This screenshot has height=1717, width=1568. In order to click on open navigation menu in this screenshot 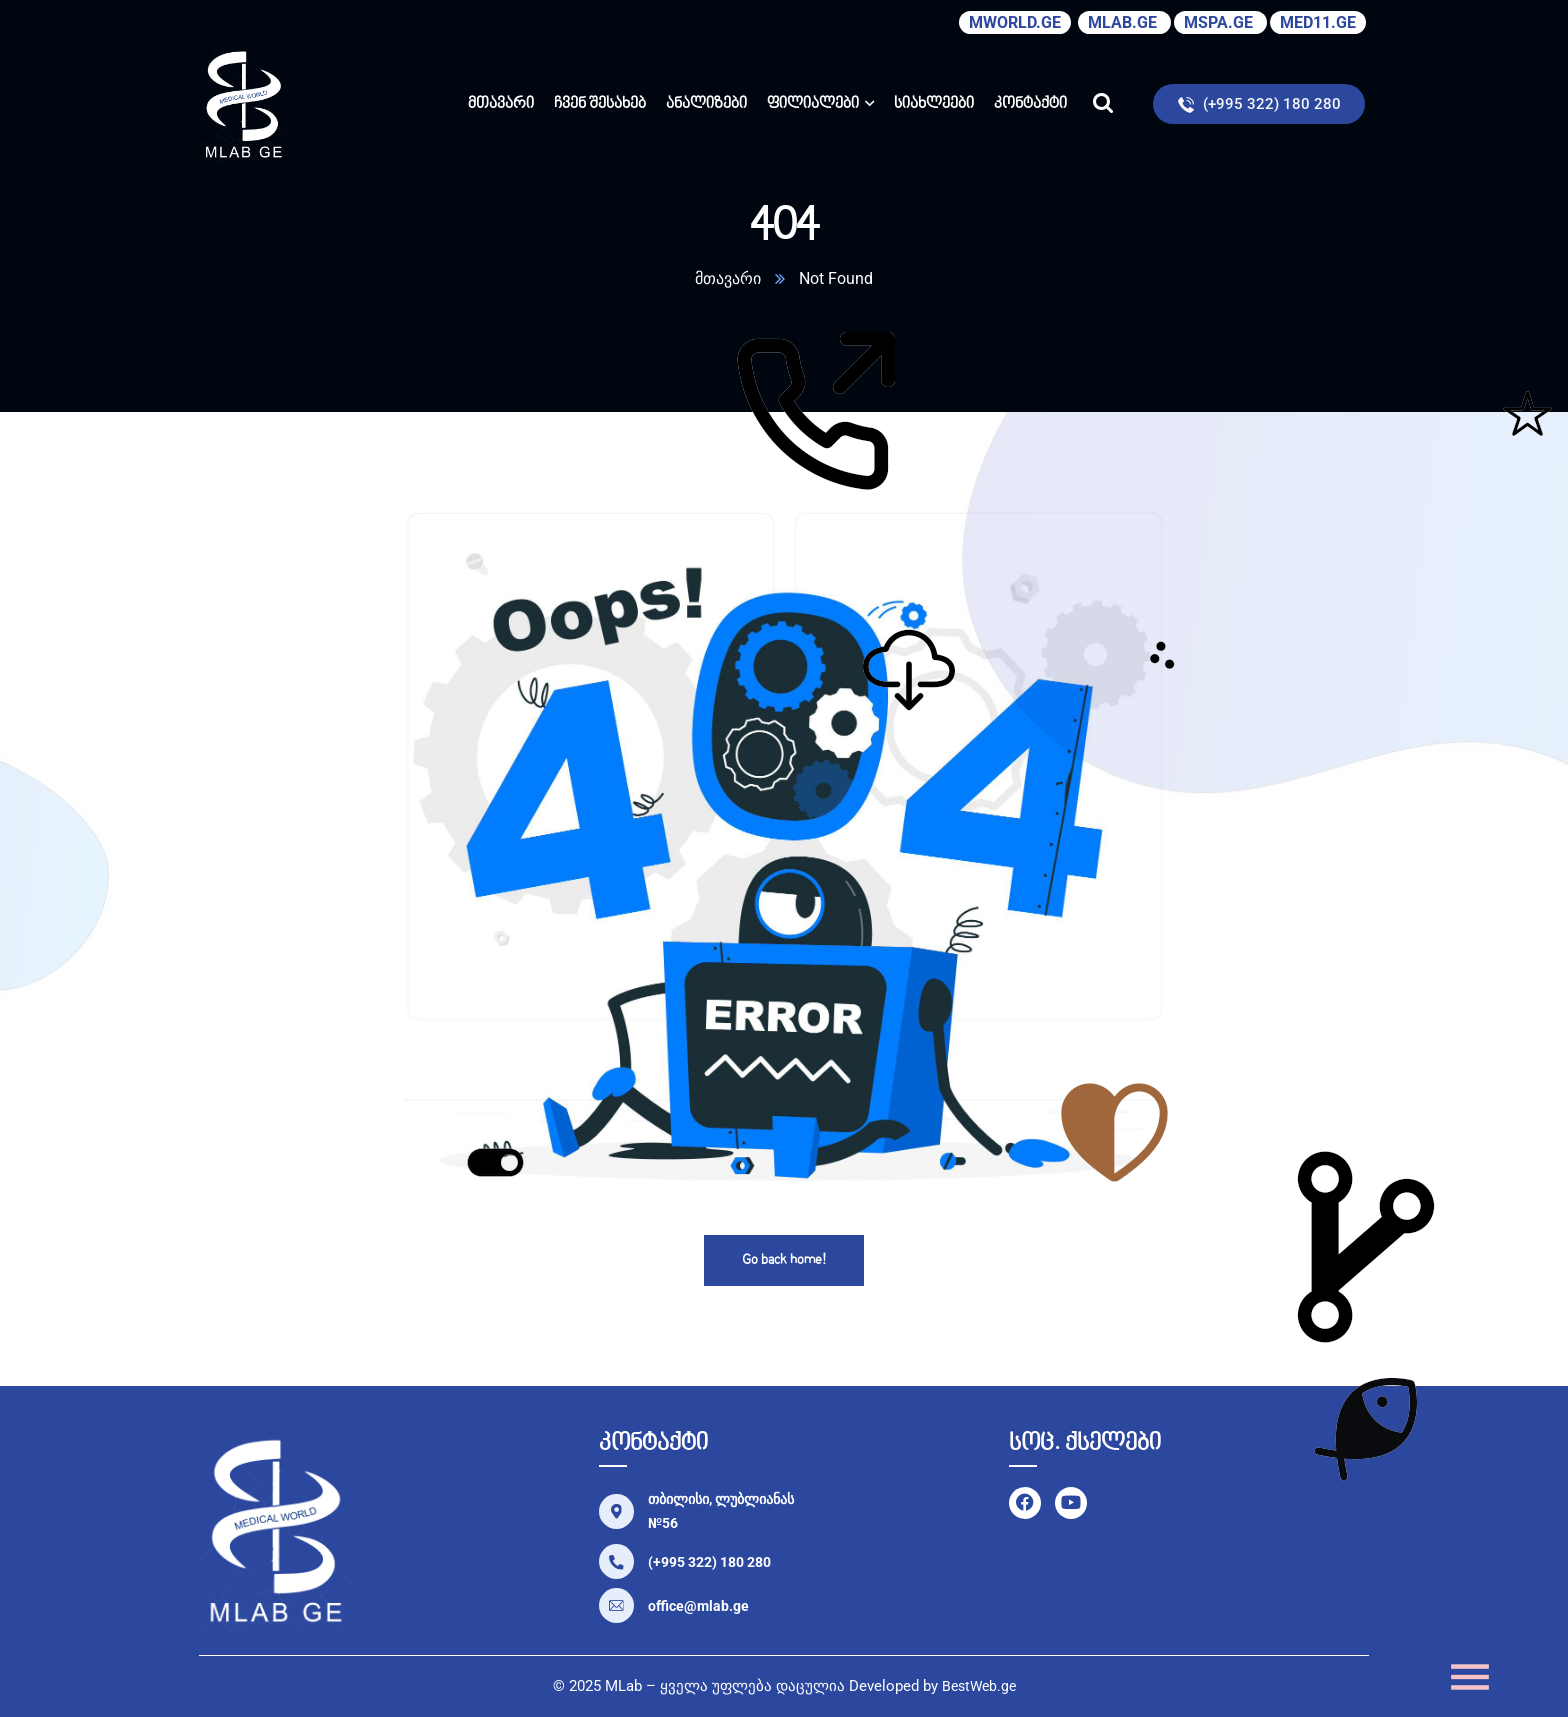, I will do `click(1470, 1677)`.